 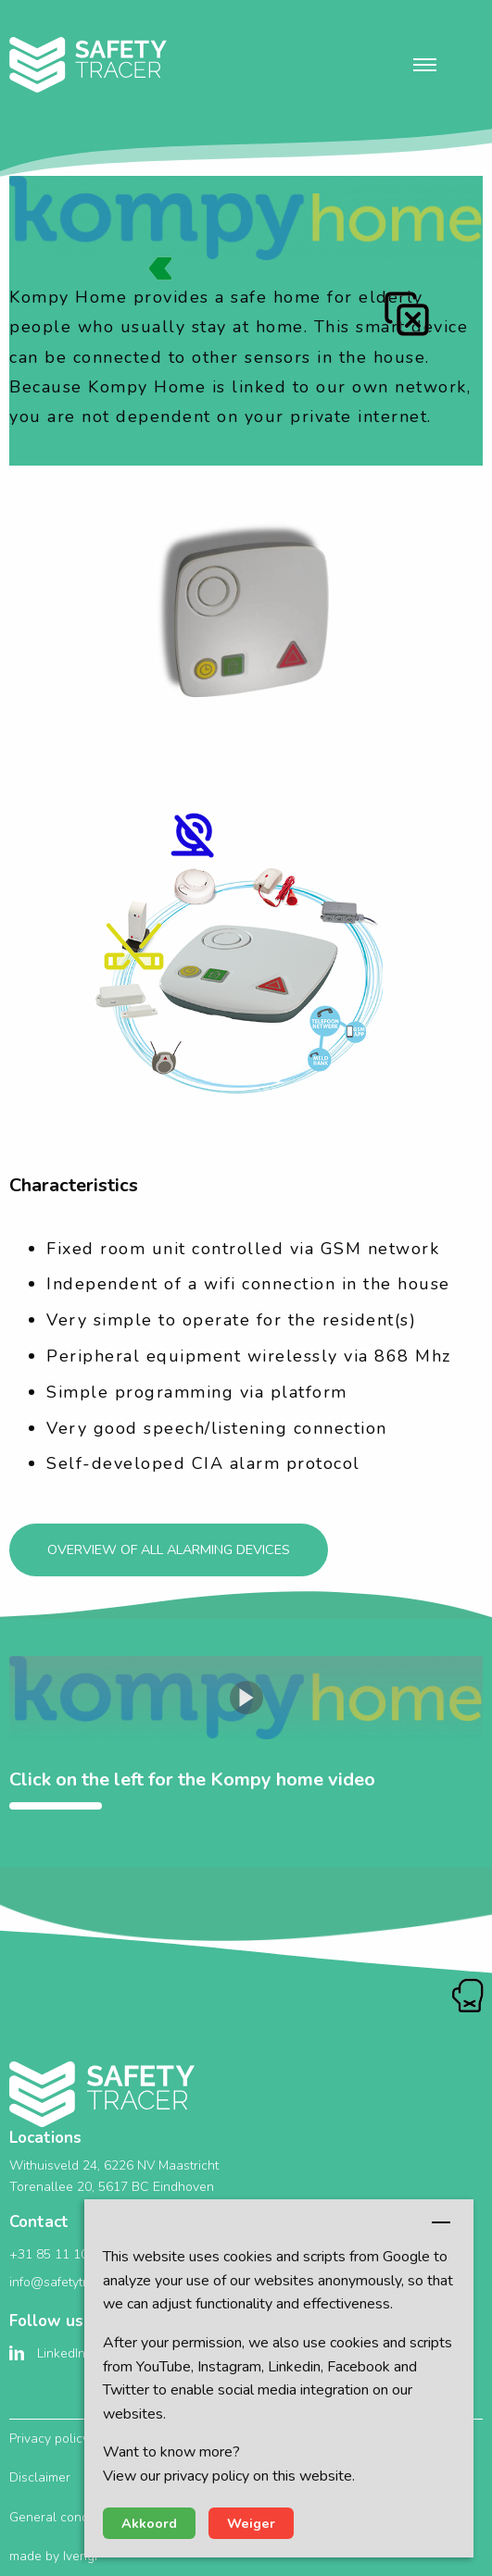 I want to click on navigate to the previous item or section, so click(x=160, y=268).